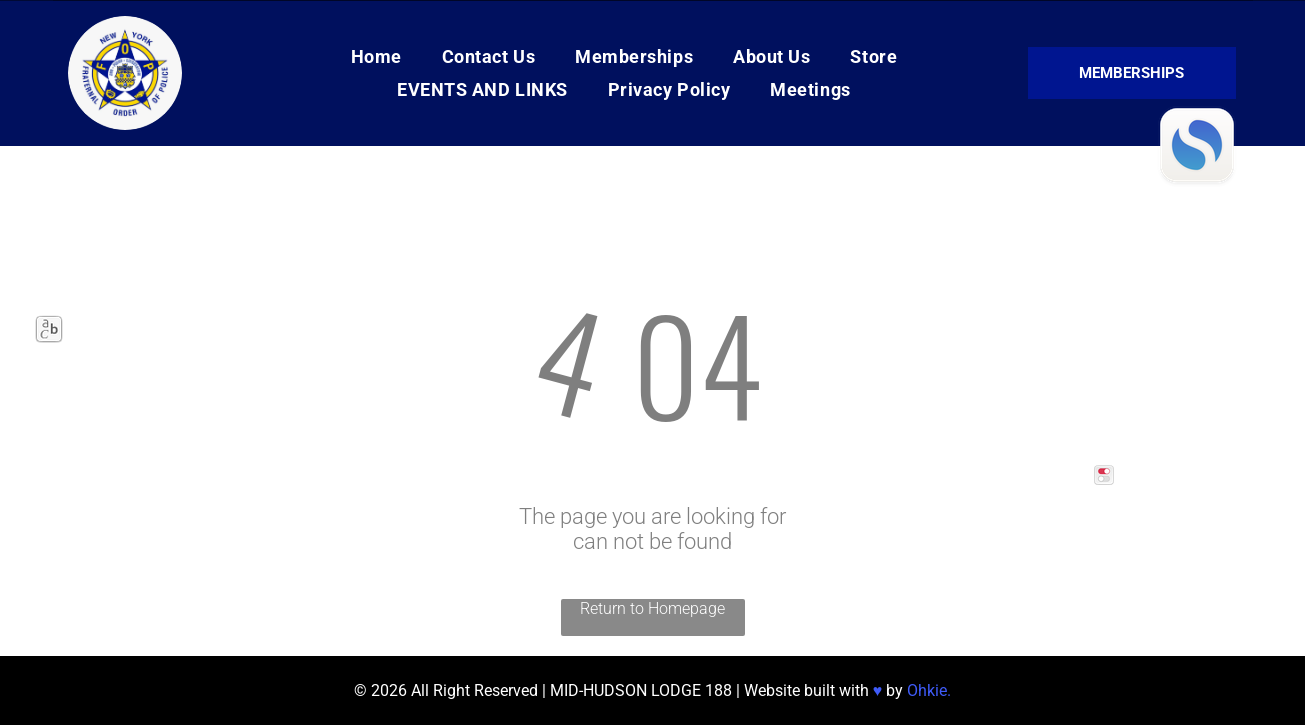 The width and height of the screenshot is (1305, 725). I want to click on open system settings or preferences, so click(1104, 475).